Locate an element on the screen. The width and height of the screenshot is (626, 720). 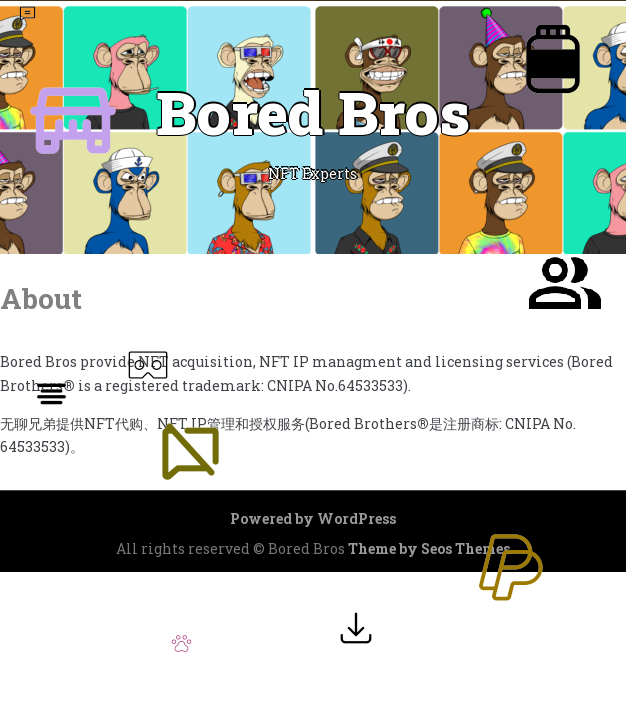
launch VR or virtual reality mode is located at coordinates (148, 365).